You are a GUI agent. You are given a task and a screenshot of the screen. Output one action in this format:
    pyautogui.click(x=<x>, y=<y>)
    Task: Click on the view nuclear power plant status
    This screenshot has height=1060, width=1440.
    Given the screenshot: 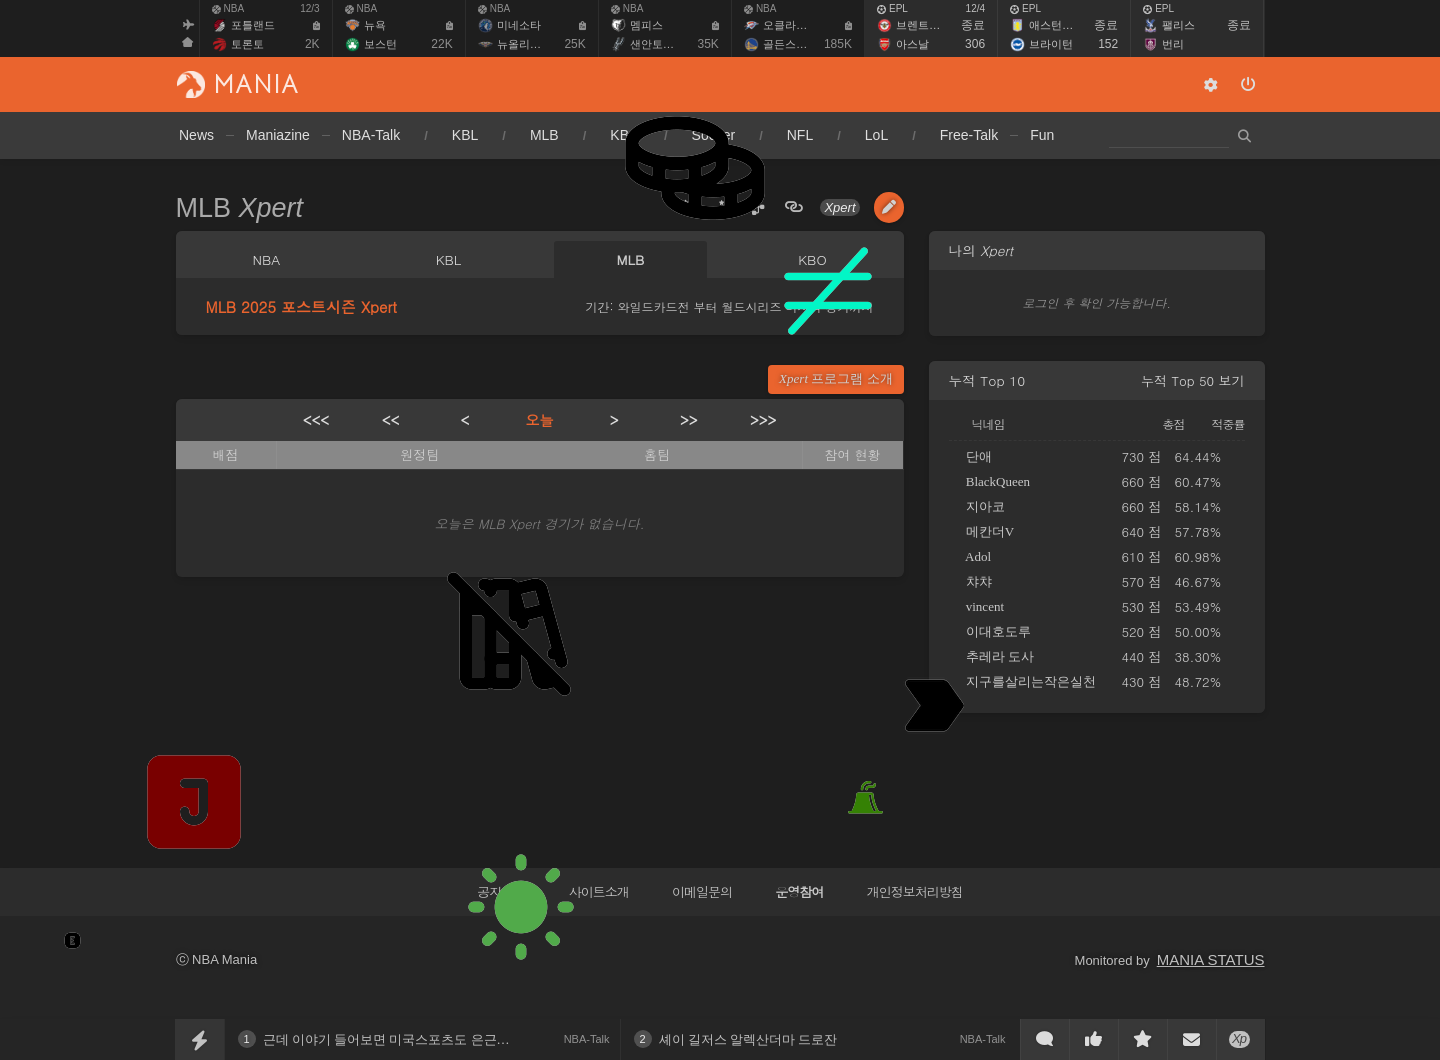 What is the action you would take?
    pyautogui.click(x=865, y=799)
    